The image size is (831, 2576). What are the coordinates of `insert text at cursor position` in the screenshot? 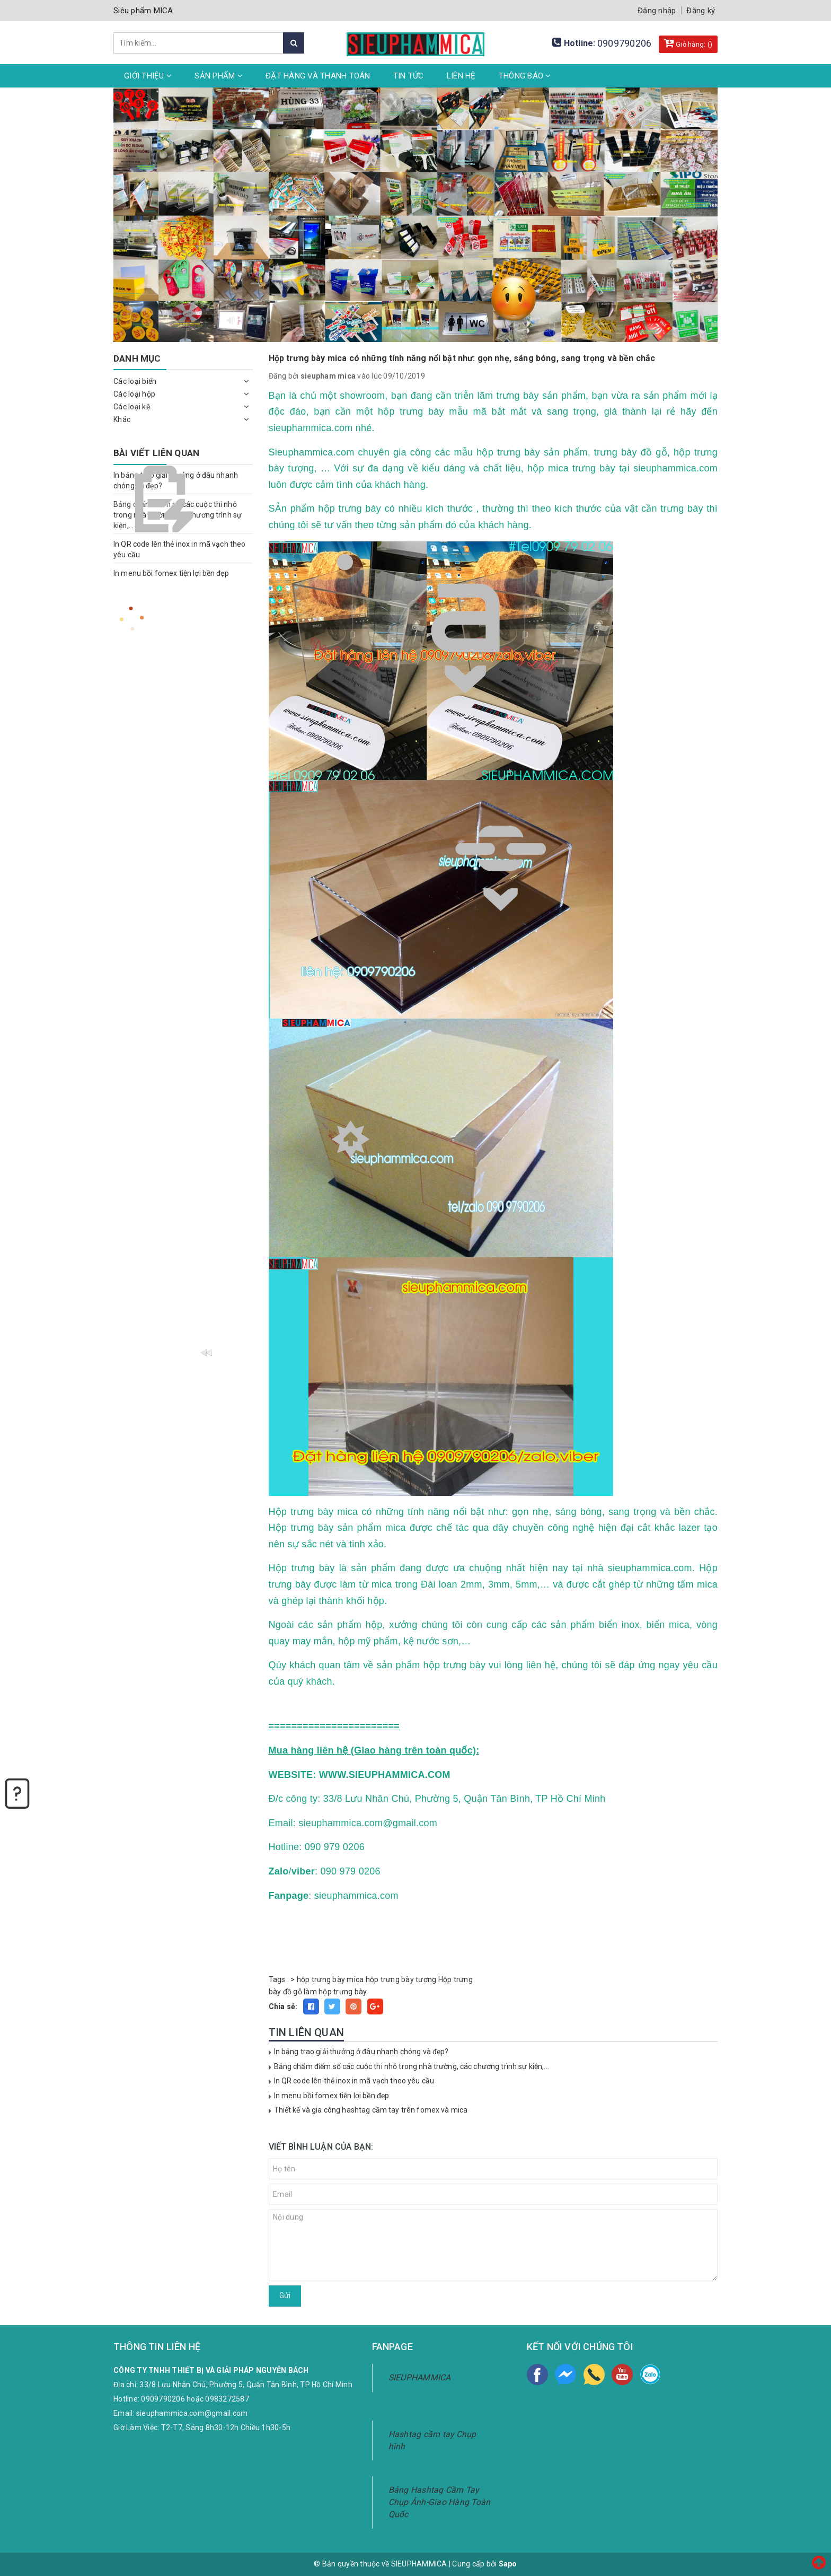 It's located at (465, 638).